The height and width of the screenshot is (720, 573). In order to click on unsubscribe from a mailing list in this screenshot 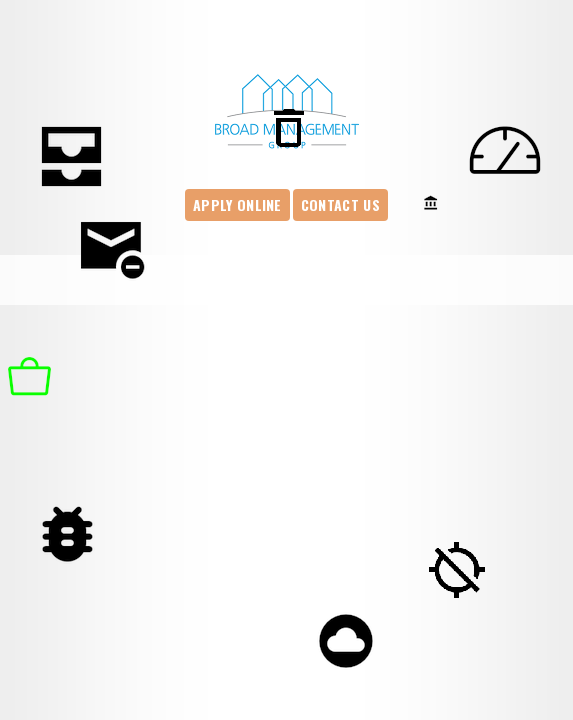, I will do `click(111, 252)`.